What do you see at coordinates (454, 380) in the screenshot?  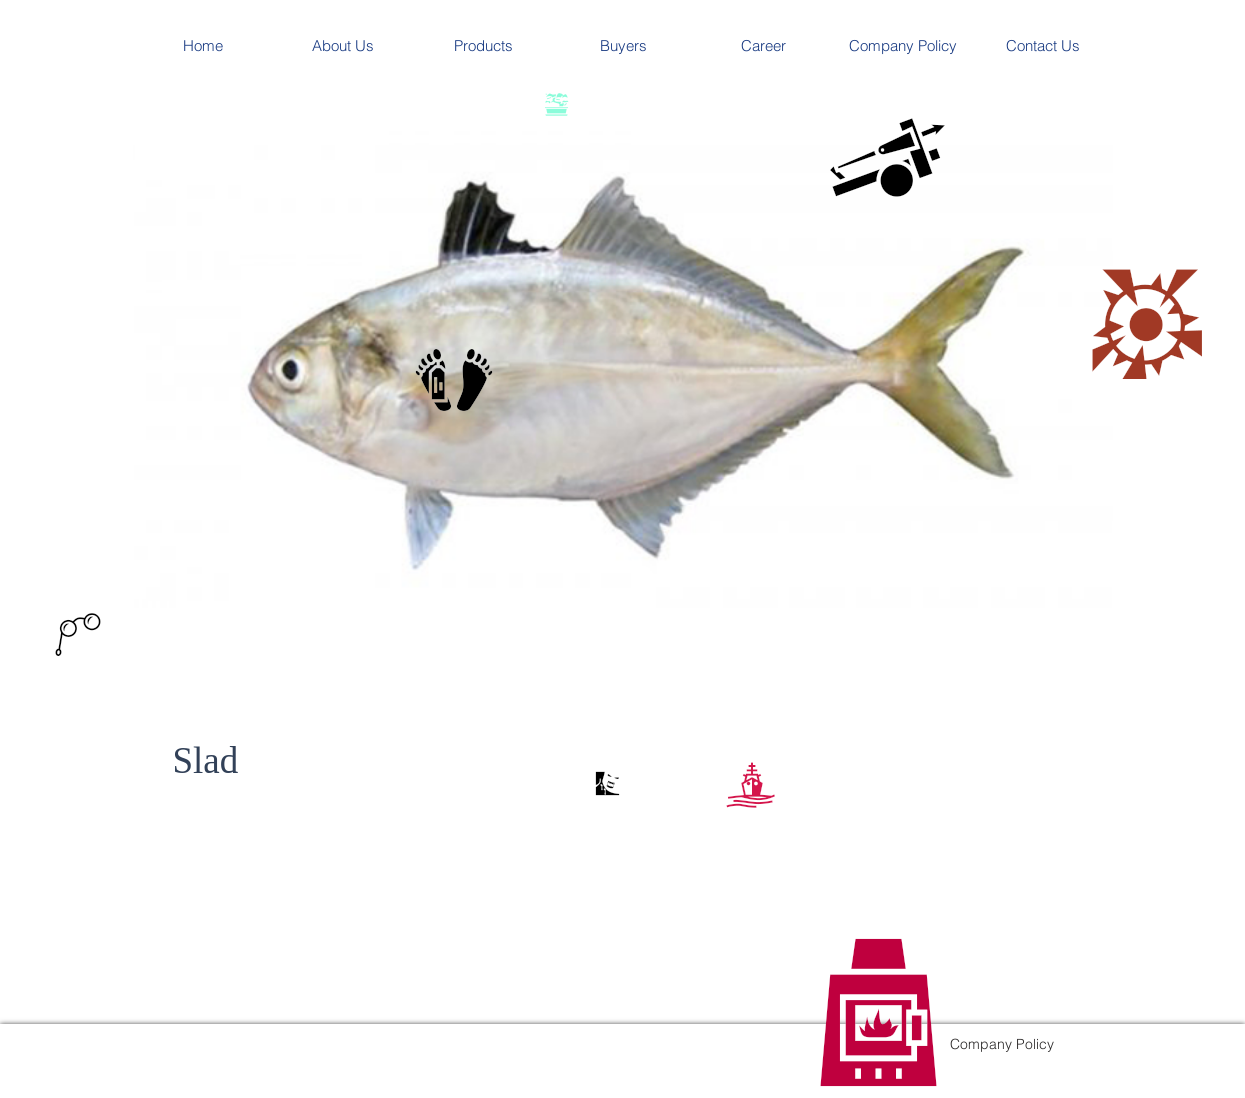 I see `indicates deceased character or death state` at bounding box center [454, 380].